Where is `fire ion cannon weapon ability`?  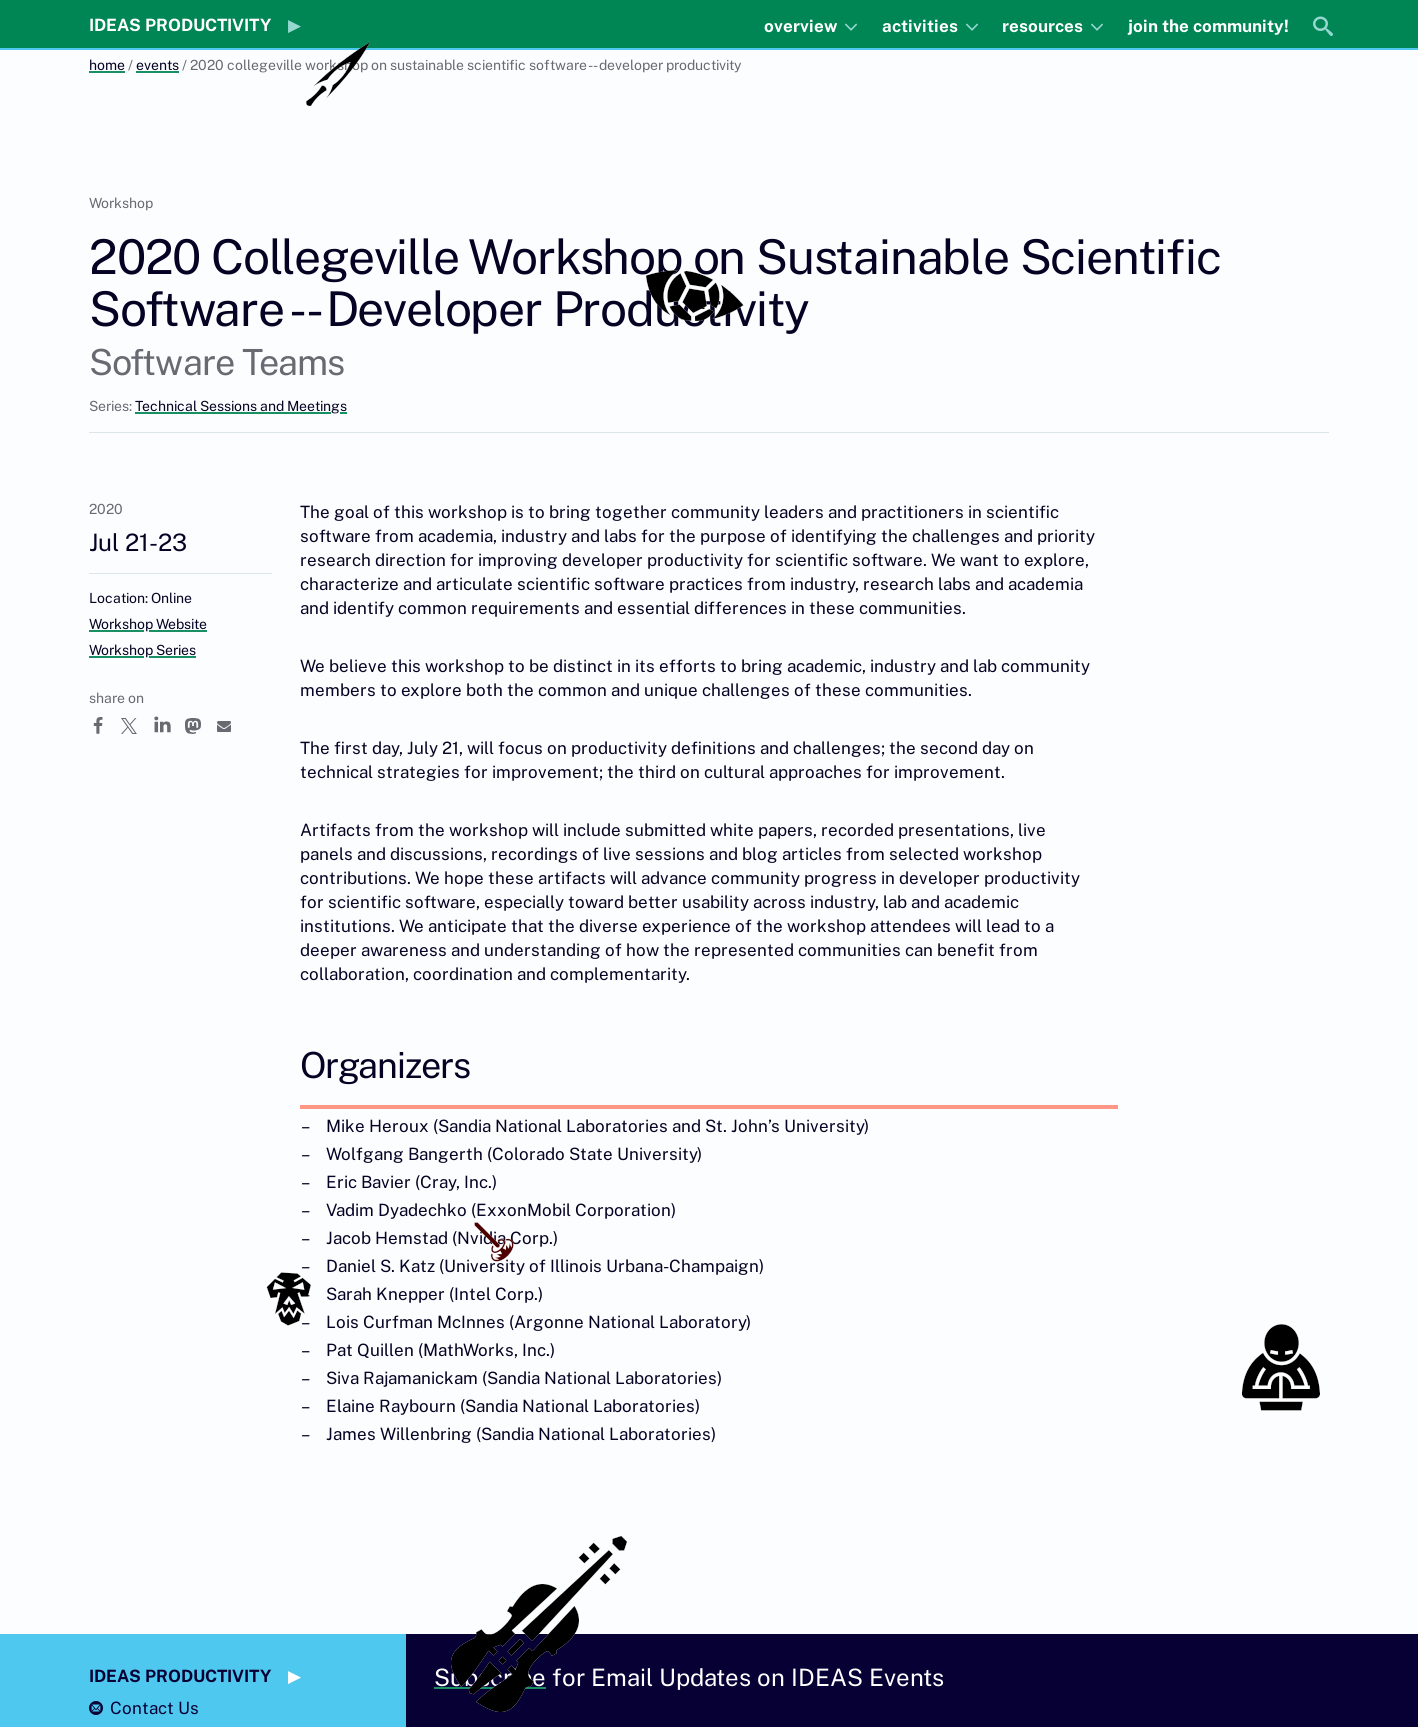
fire ion cannon weapon ability is located at coordinates (494, 1242).